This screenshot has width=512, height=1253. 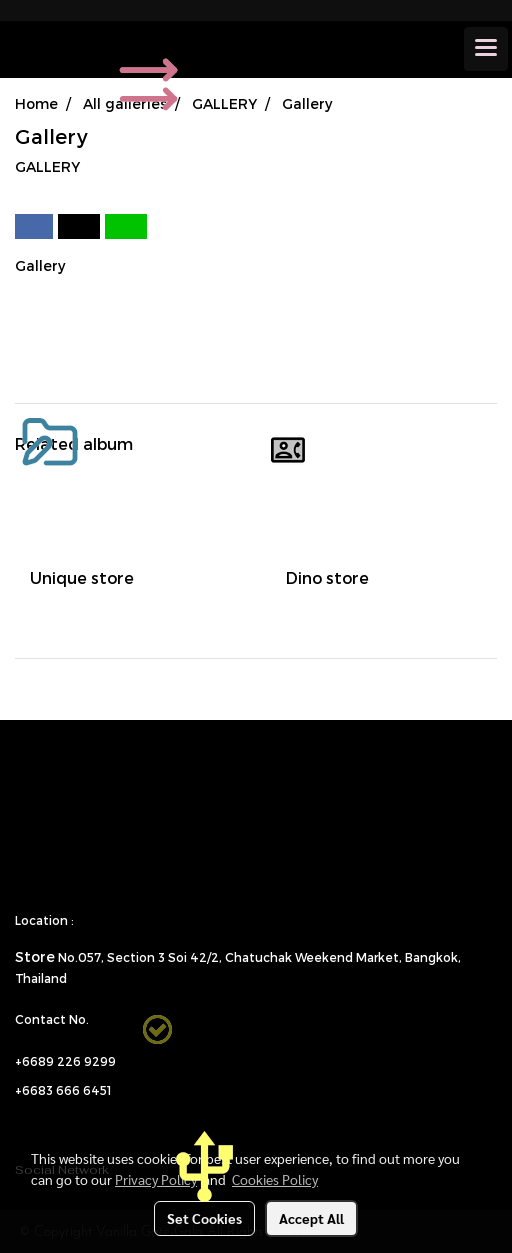 What do you see at coordinates (148, 84) in the screenshot?
I see `move items to the right` at bounding box center [148, 84].